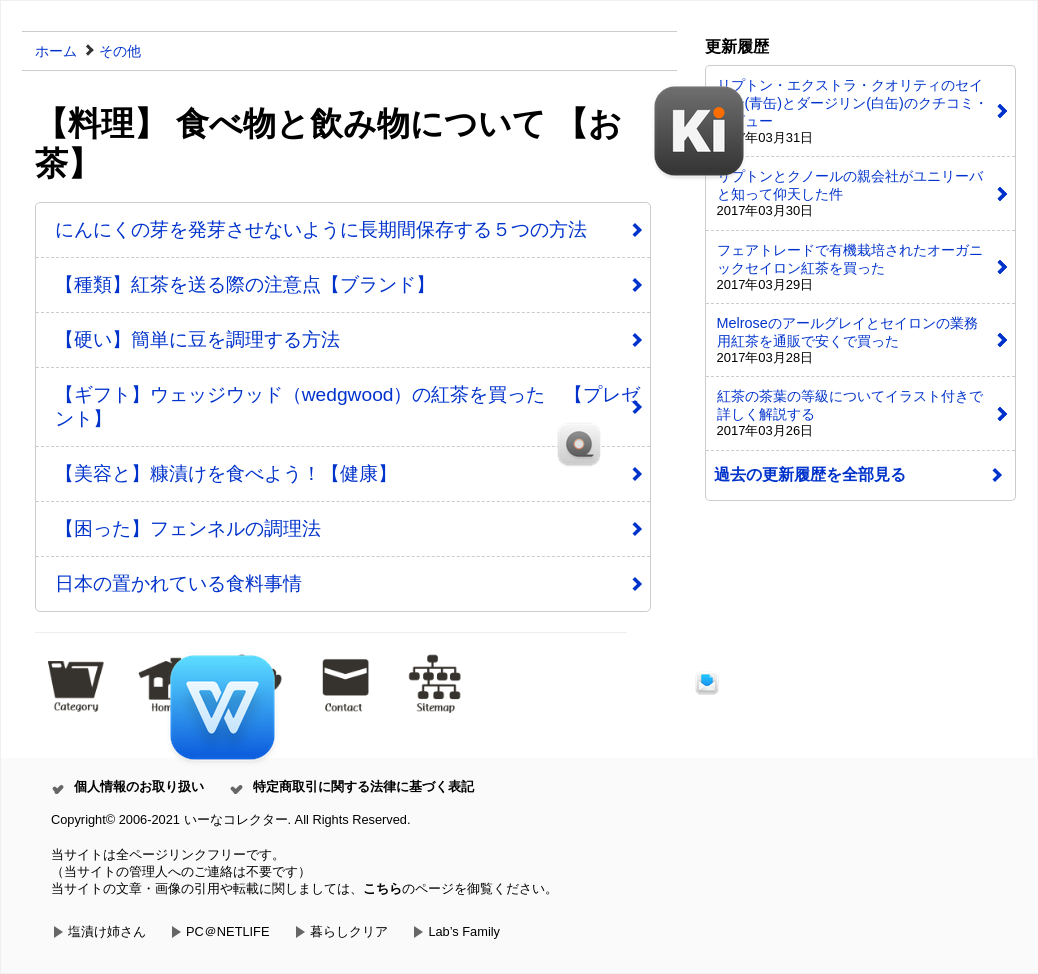 The width and height of the screenshot is (1038, 974). I want to click on open KiCad nightly build application, so click(699, 131).